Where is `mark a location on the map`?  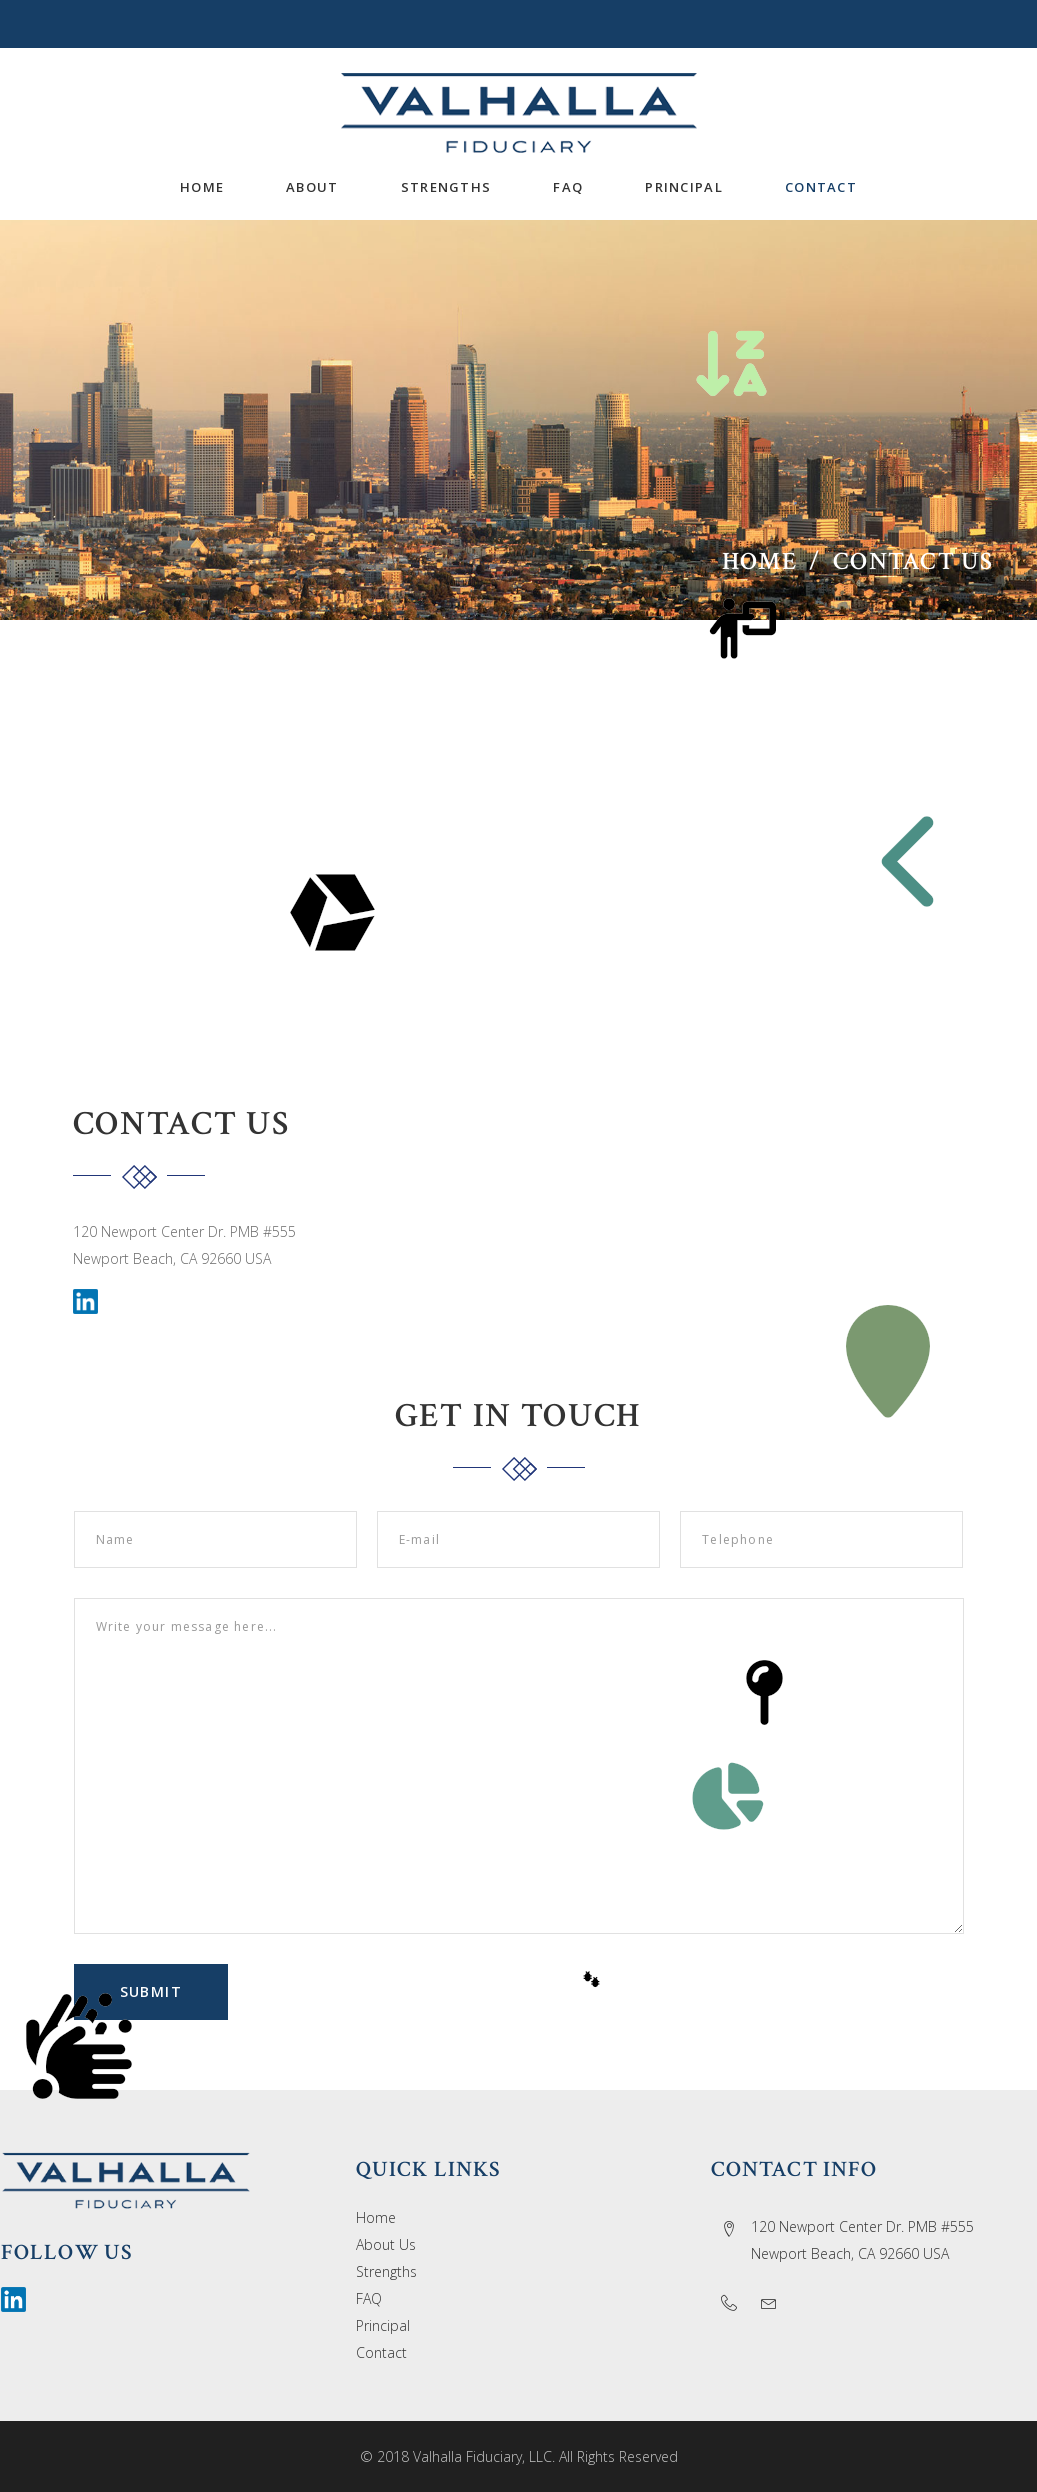
mark a location on the map is located at coordinates (764, 1692).